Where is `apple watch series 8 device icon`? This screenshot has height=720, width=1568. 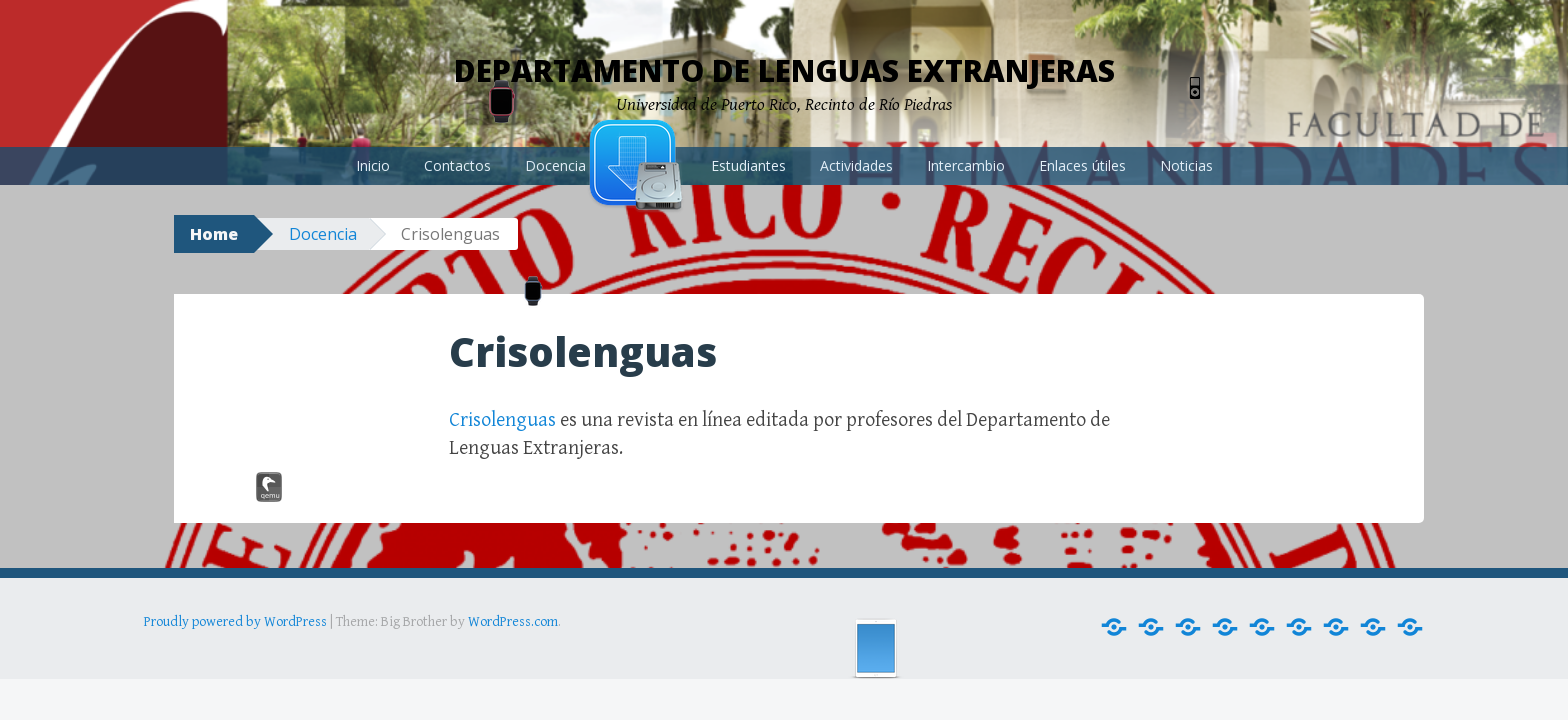 apple watch series 8 device icon is located at coordinates (533, 291).